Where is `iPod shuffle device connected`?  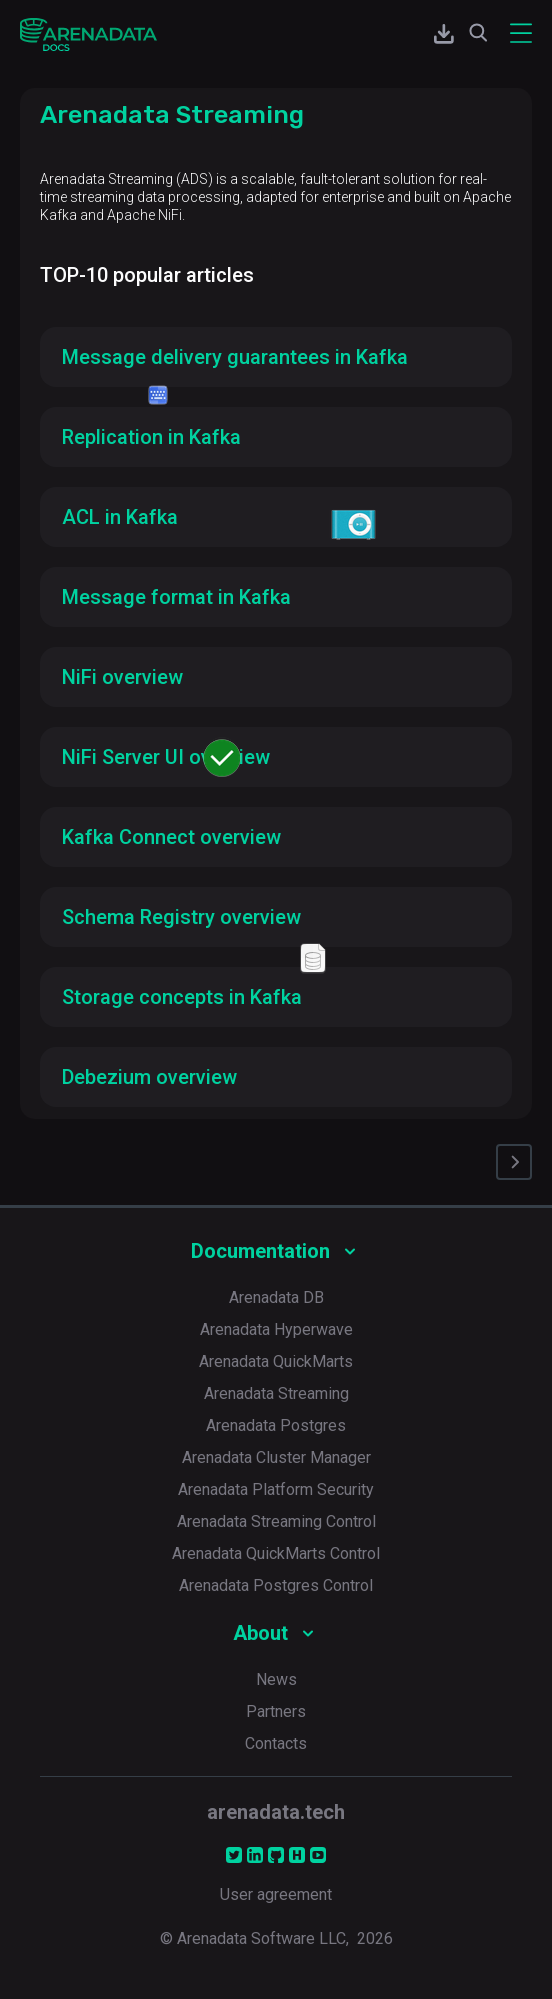 iPod shuffle device connected is located at coordinates (353, 516).